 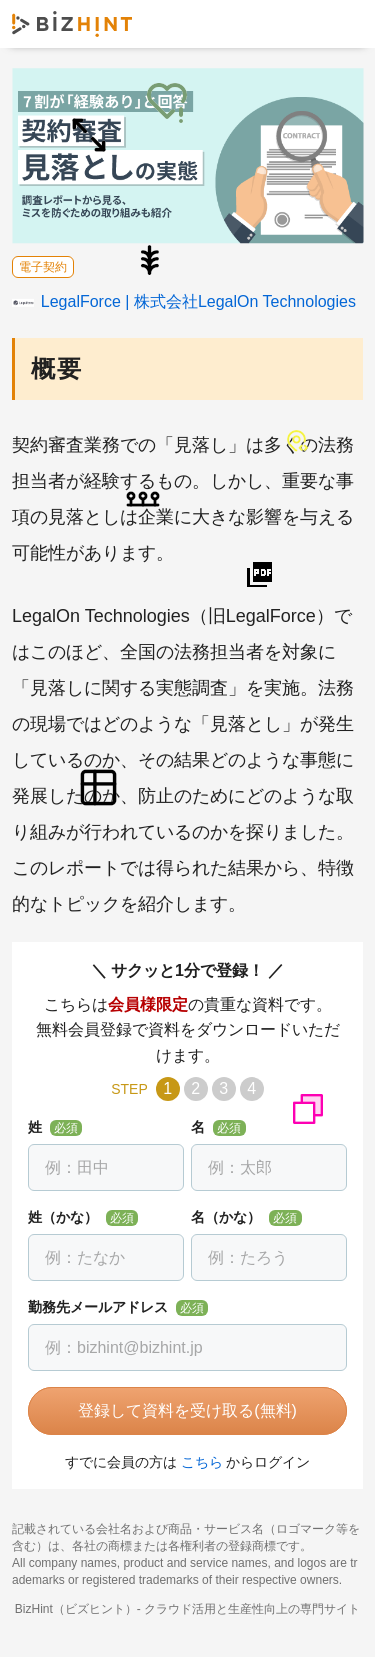 I want to click on access location-based code or coordinates, so click(x=296, y=440).